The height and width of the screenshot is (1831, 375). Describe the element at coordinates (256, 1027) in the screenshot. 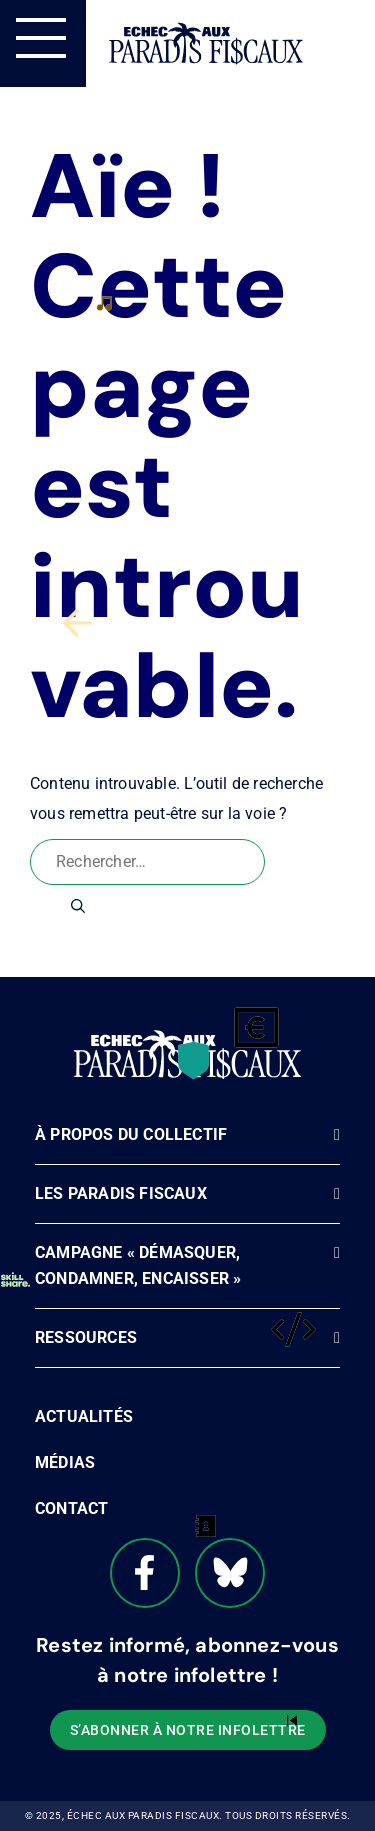

I see `view euro currency settings` at that location.